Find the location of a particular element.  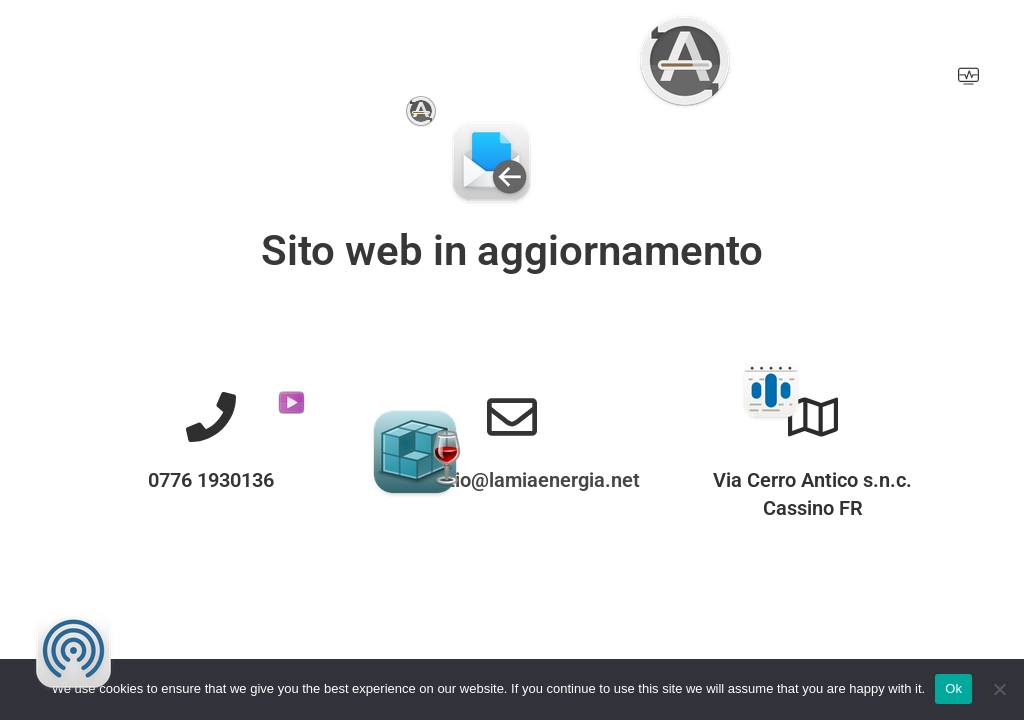

import contacts or data into kontact is located at coordinates (491, 161).